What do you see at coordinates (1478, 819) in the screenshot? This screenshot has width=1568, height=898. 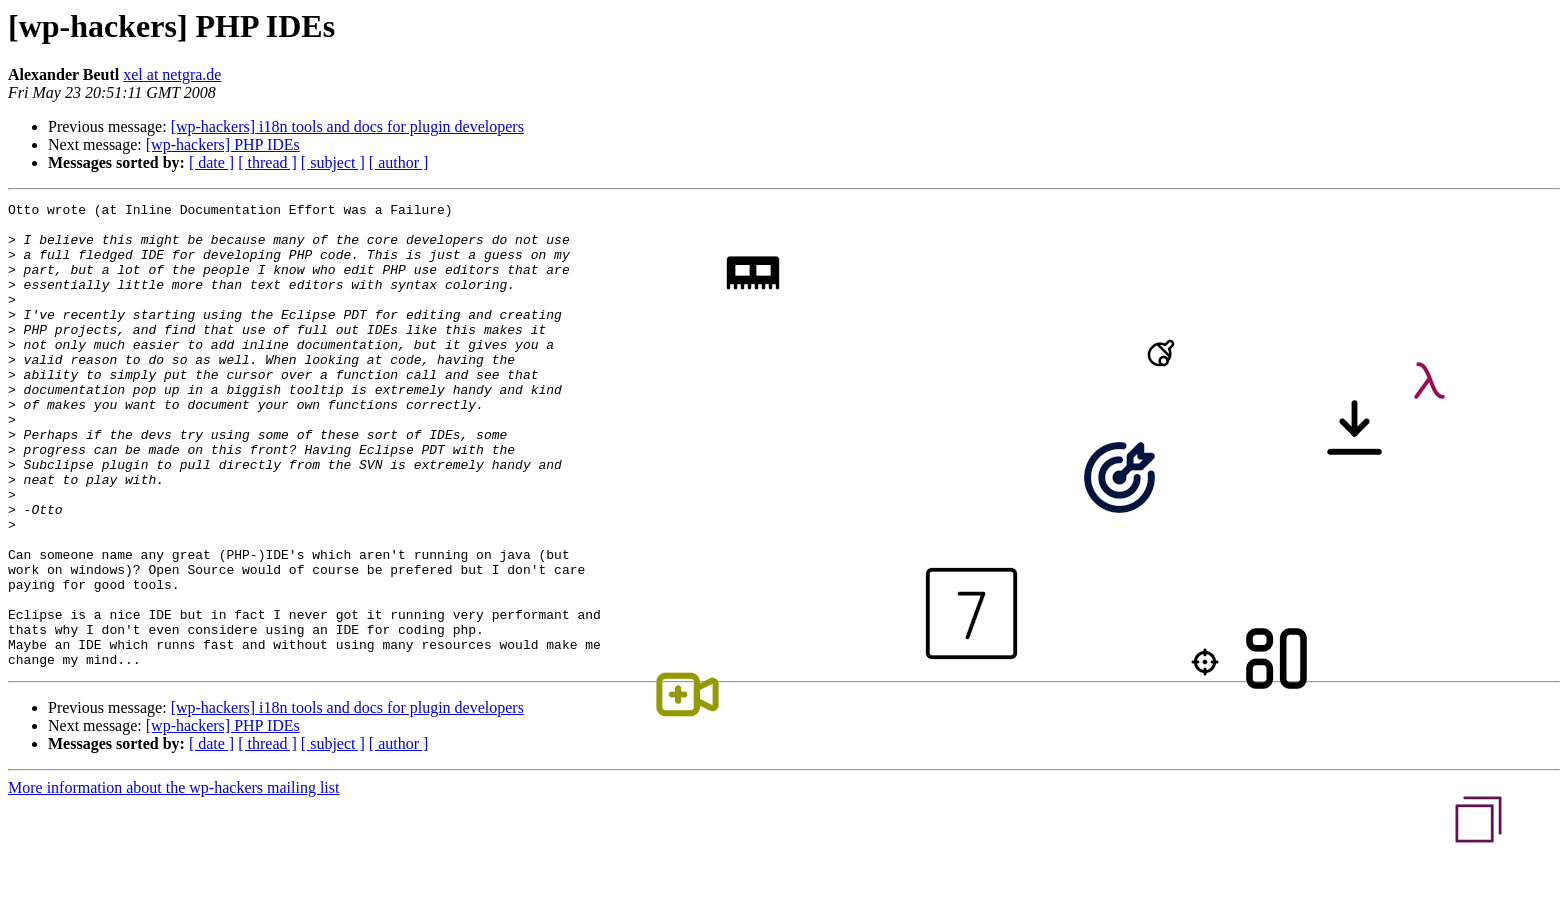 I see `copy to clipboard` at bounding box center [1478, 819].